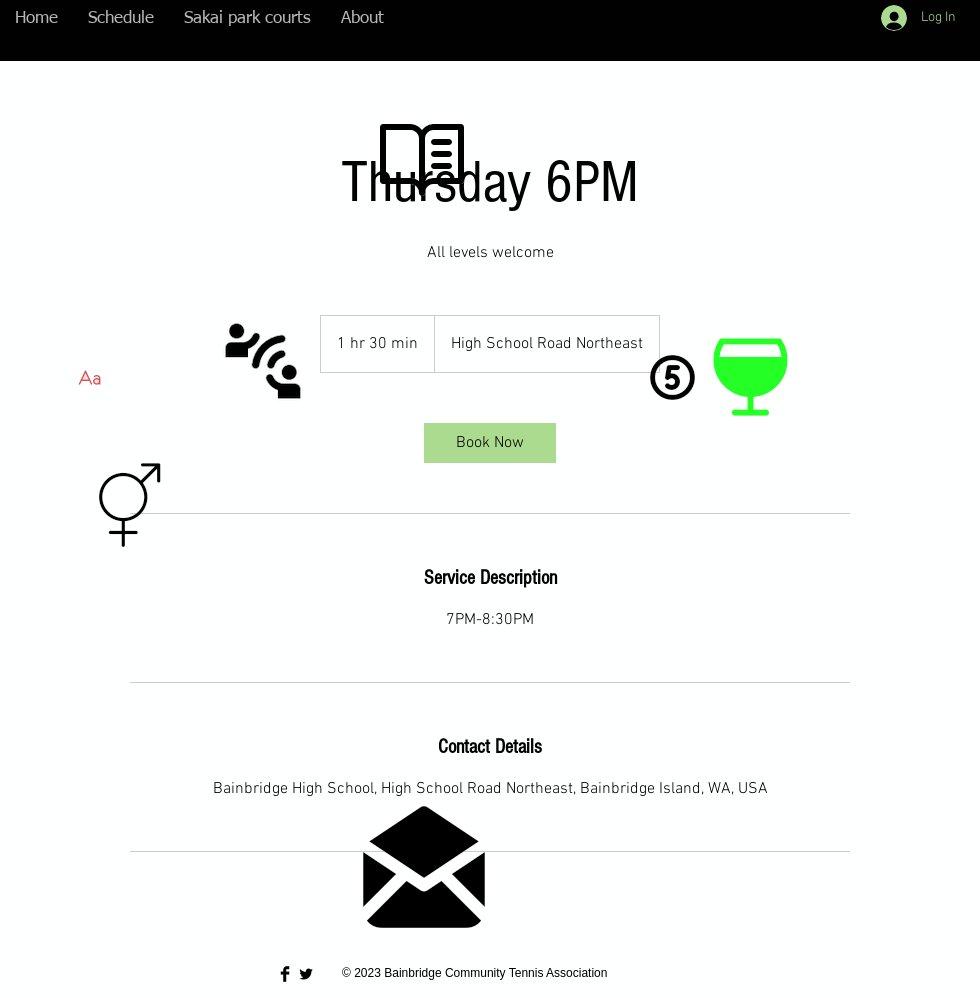  I want to click on select intersex gender identity option, so click(126, 503).